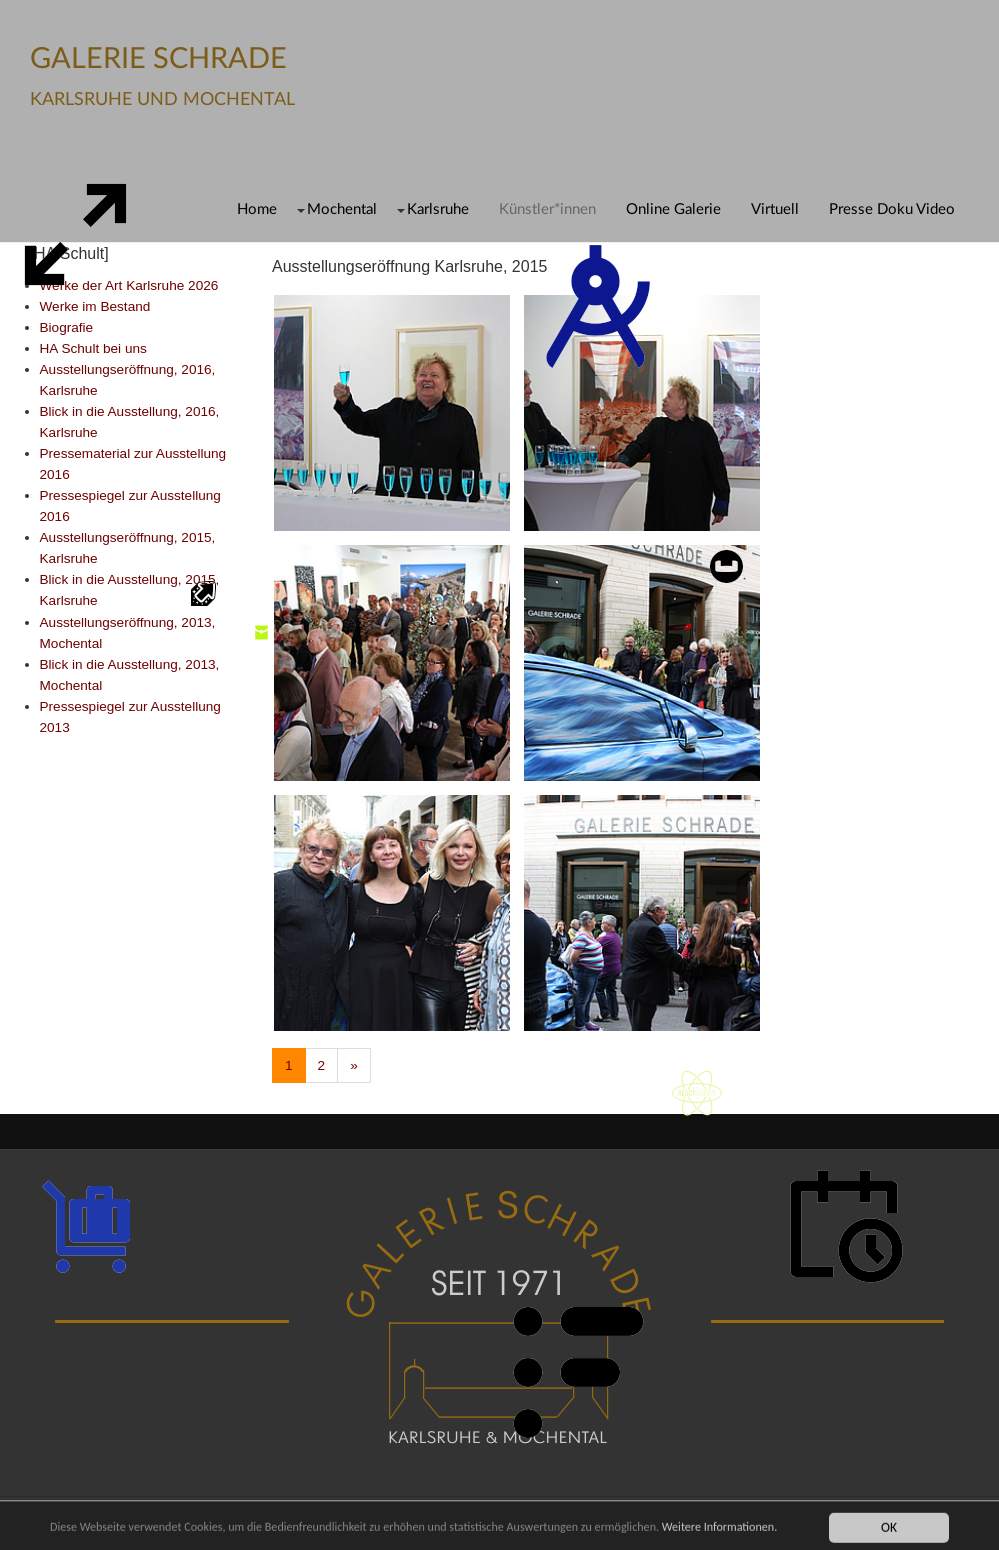 The width and height of the screenshot is (999, 1550). Describe the element at coordinates (595, 305) in the screenshot. I see `access precision drawing or design tools` at that location.